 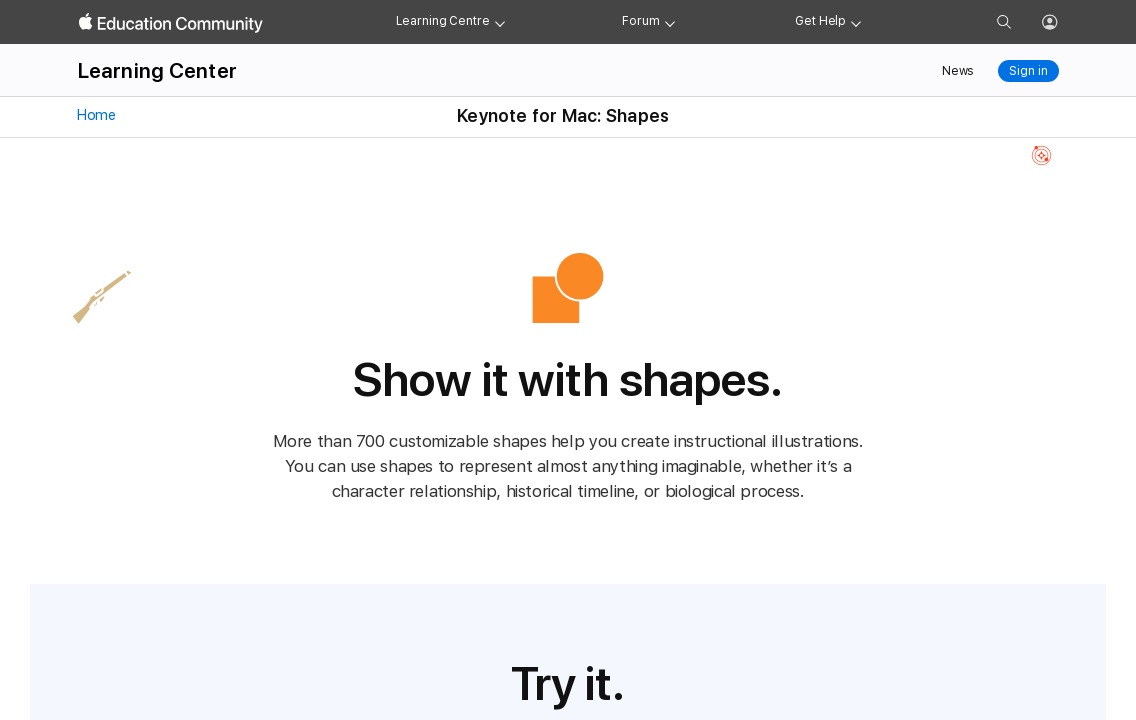 What do you see at coordinates (102, 297) in the screenshot?
I see `select rifle weapon in game inventory` at bounding box center [102, 297].